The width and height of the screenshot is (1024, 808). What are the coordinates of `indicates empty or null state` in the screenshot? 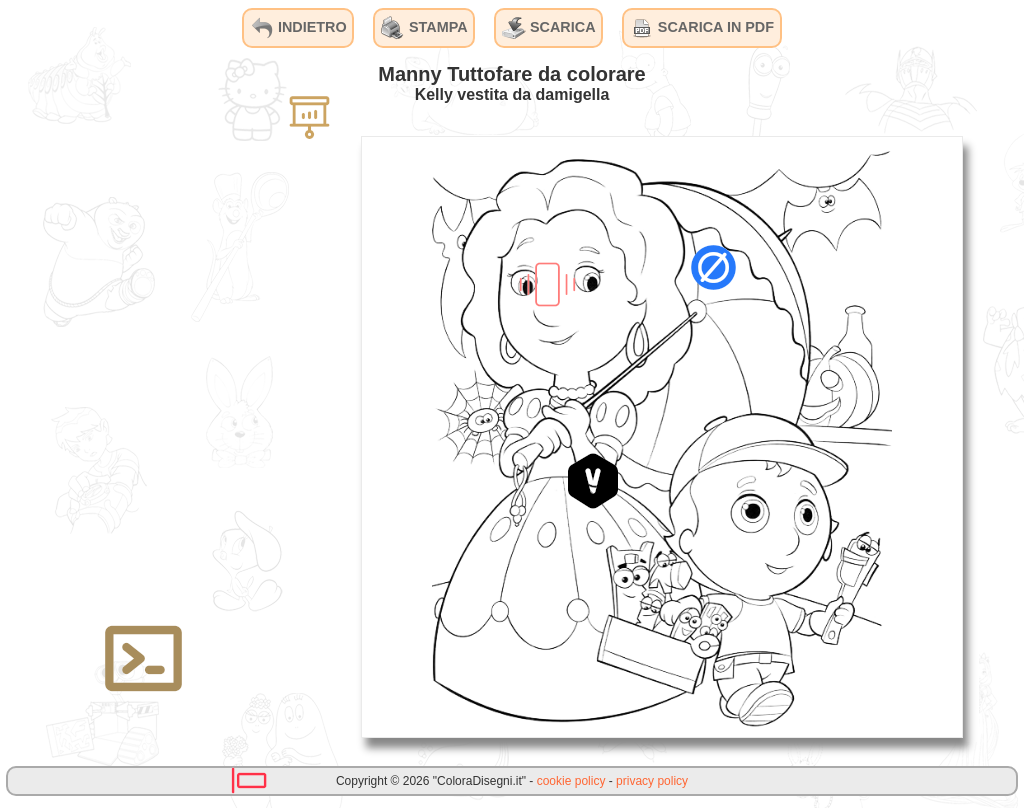 It's located at (713, 267).